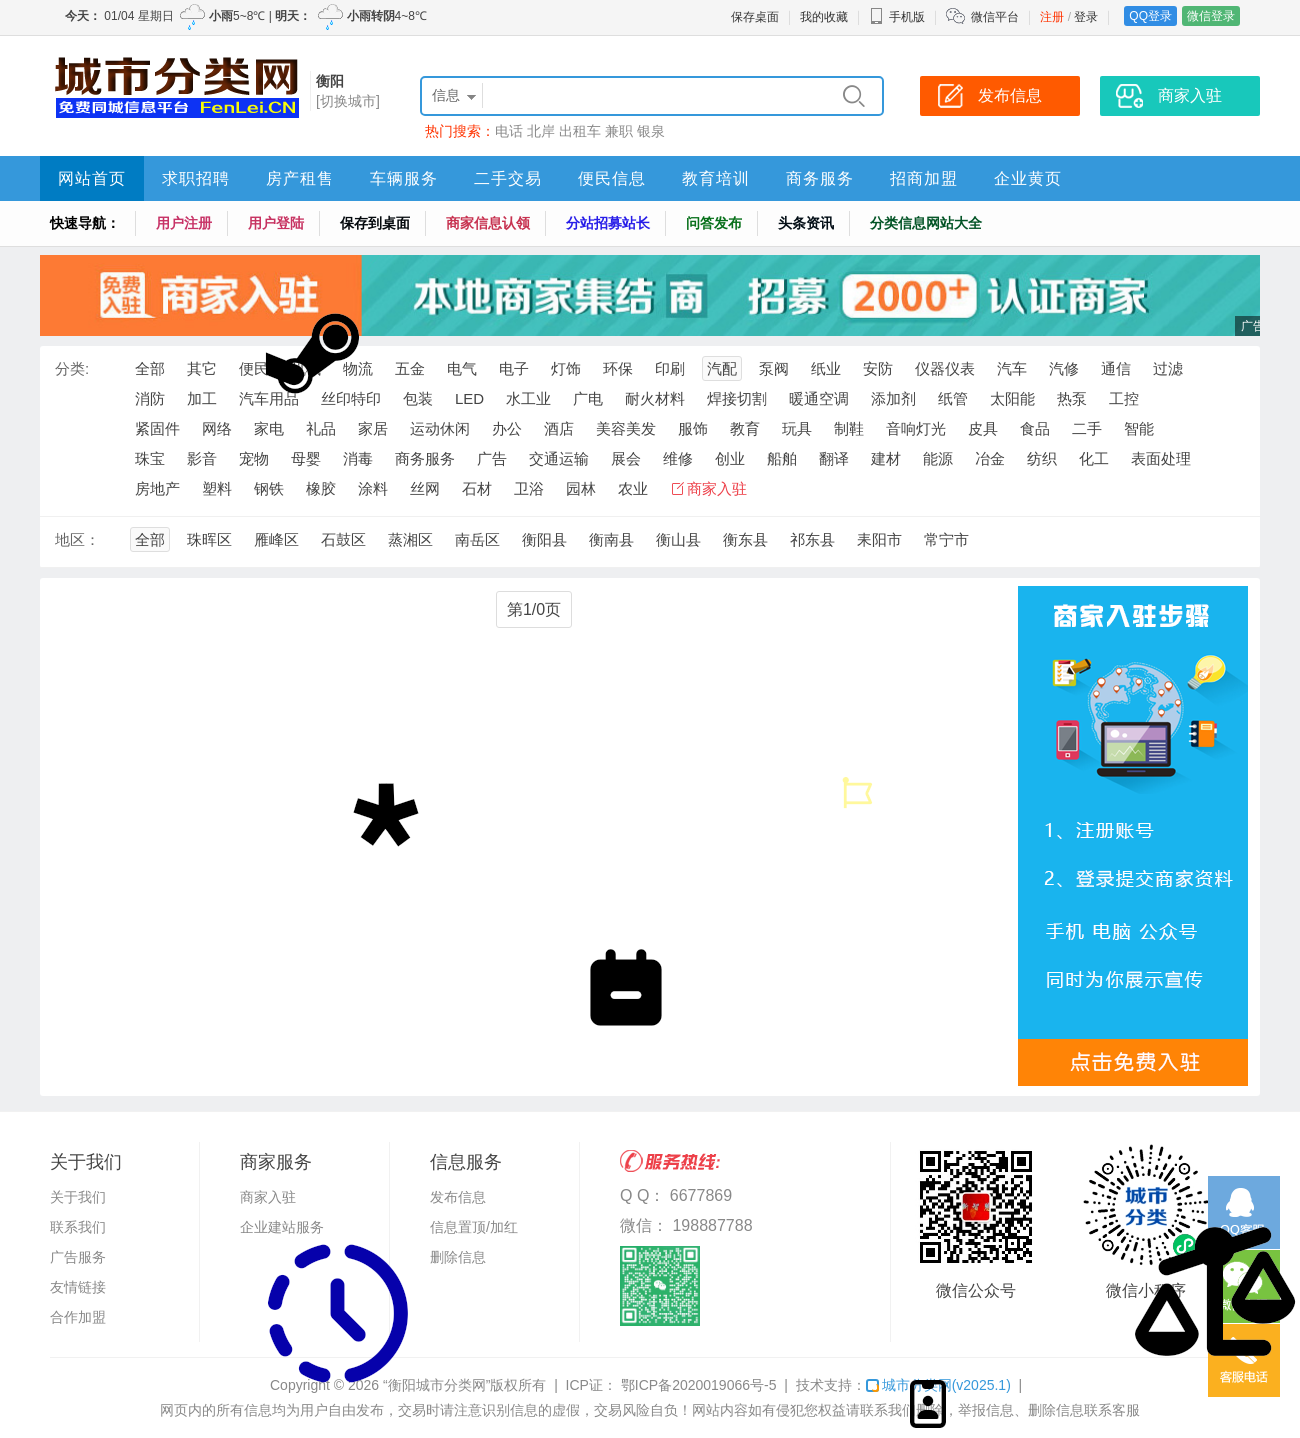 Image resolution: width=1300 pixels, height=1438 pixels. What do you see at coordinates (857, 792) in the screenshot?
I see `font awesome brand logo` at bounding box center [857, 792].